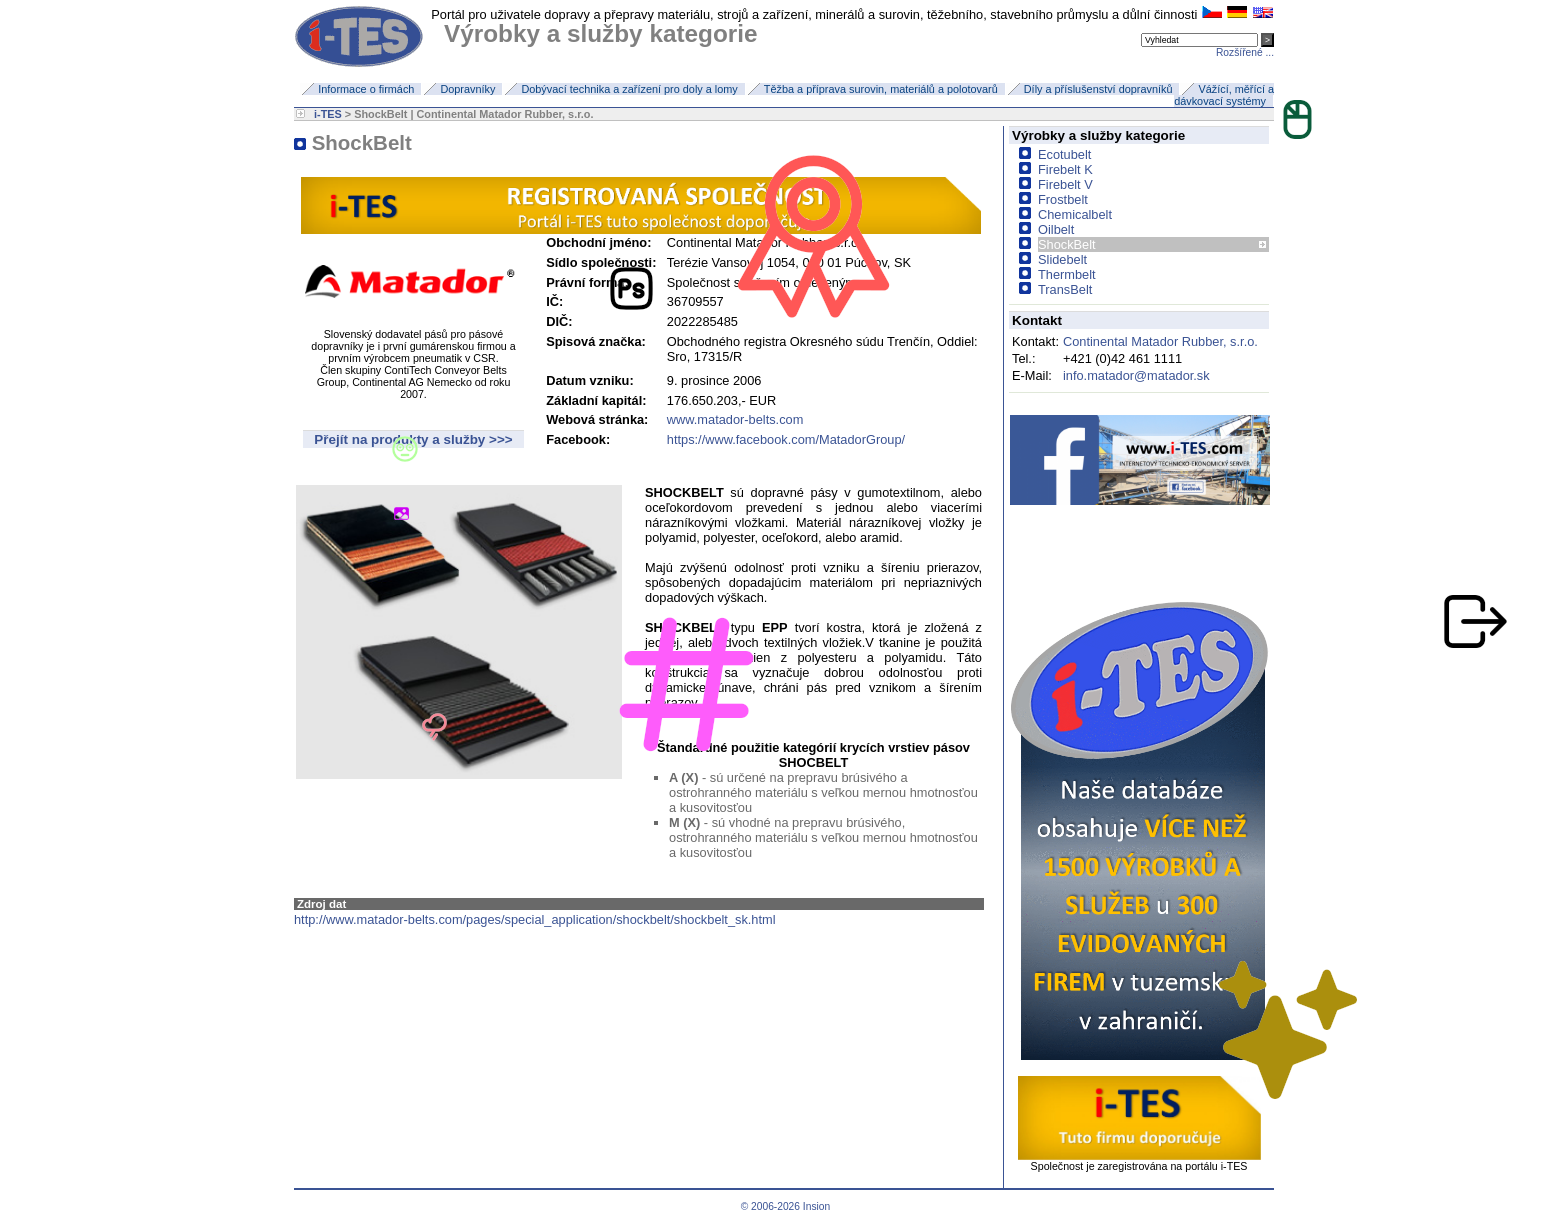 The height and width of the screenshot is (1227, 1568). What do you see at coordinates (434, 726) in the screenshot?
I see `indicates rainy weather conditions` at bounding box center [434, 726].